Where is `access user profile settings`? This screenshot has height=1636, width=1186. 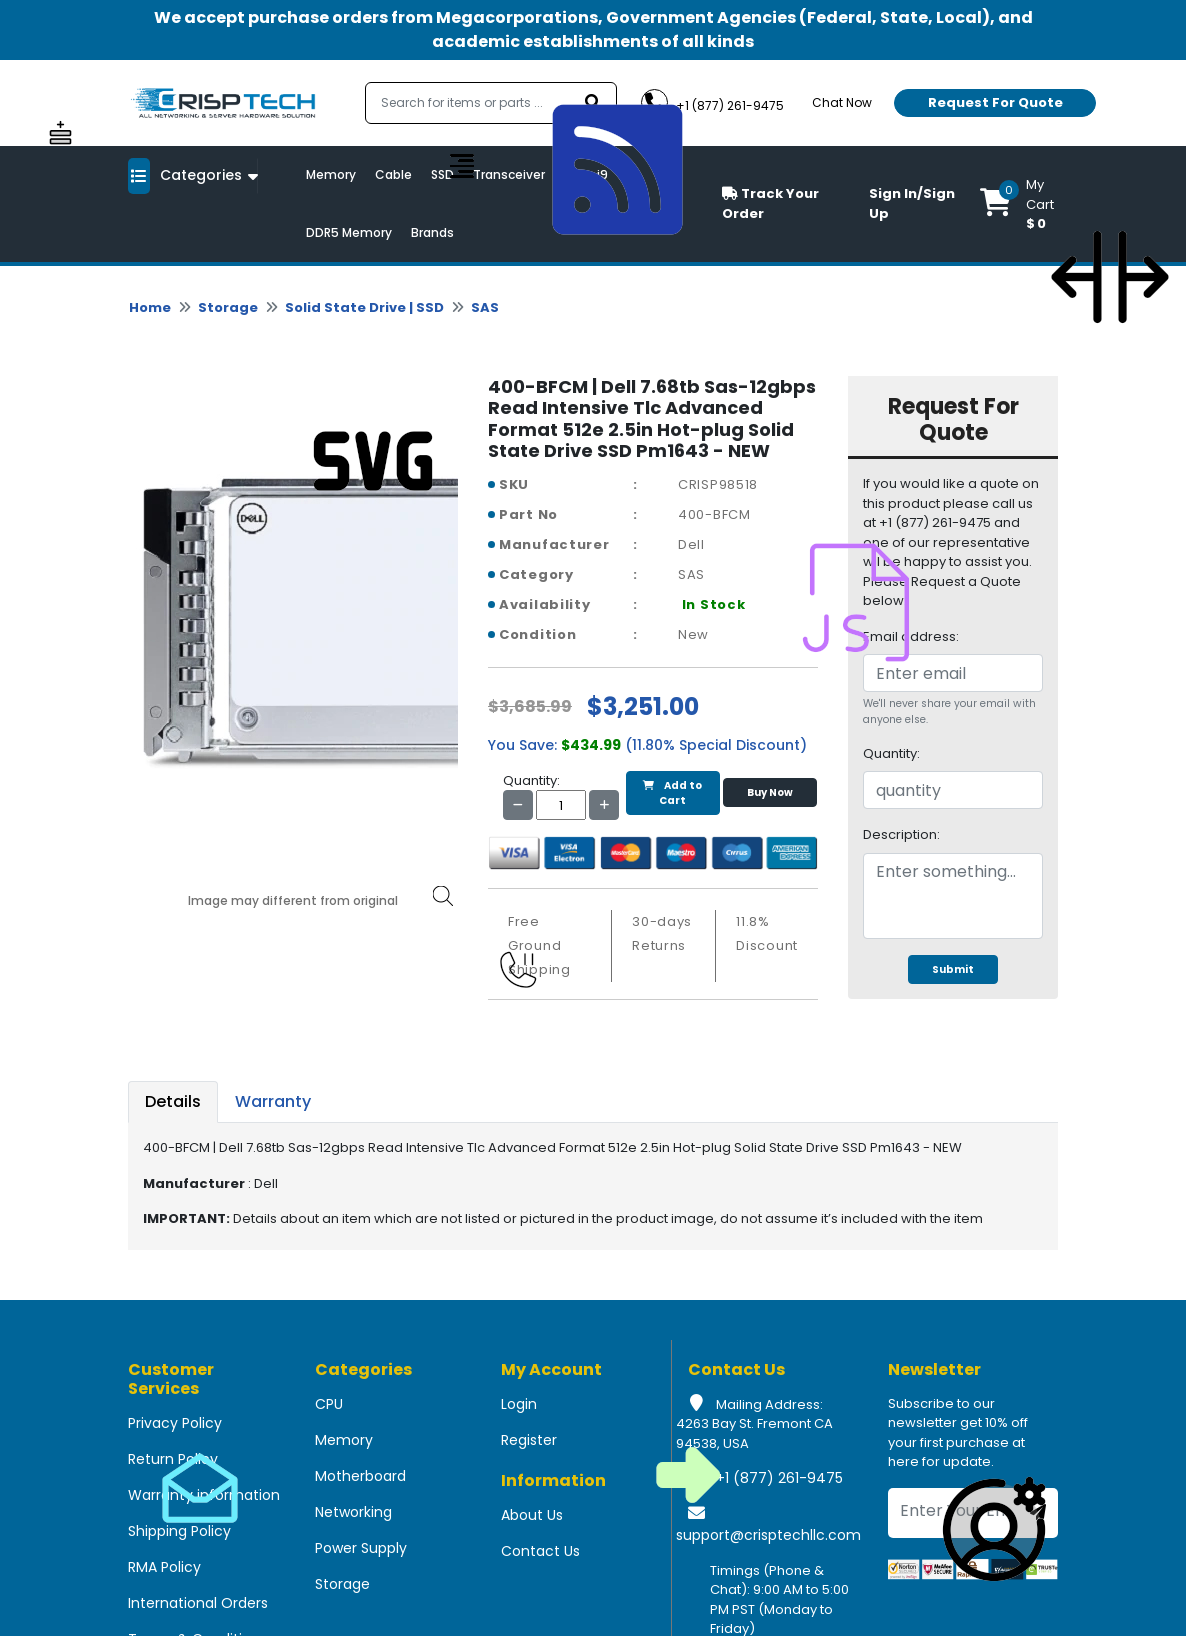 access user profile settings is located at coordinates (994, 1530).